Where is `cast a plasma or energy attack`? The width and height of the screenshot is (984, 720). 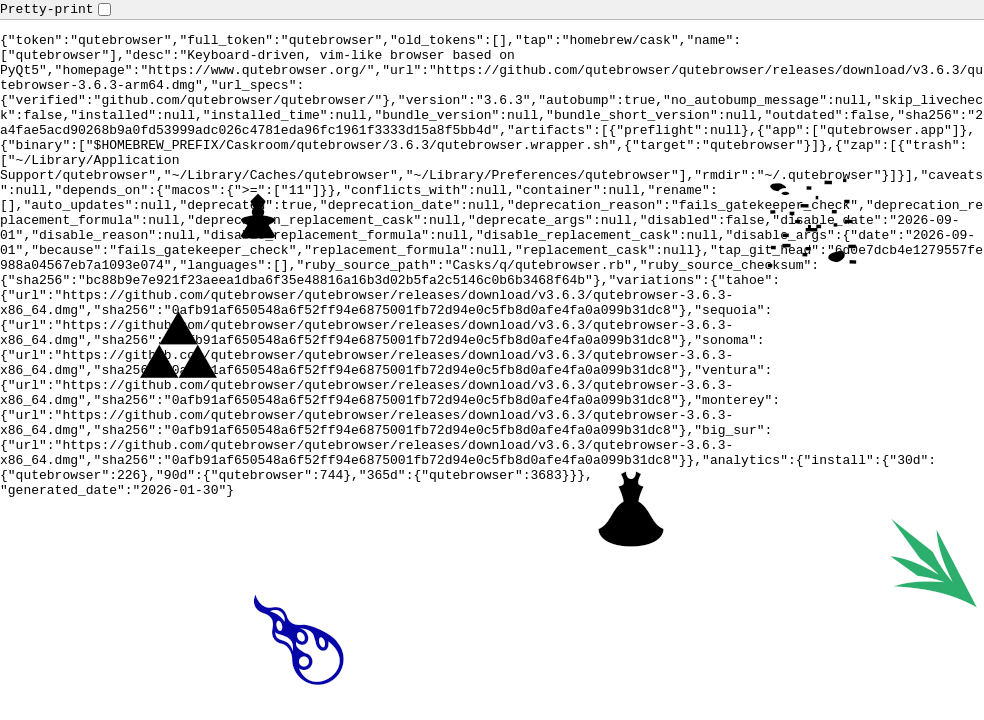
cast a plasma or energy attack is located at coordinates (299, 640).